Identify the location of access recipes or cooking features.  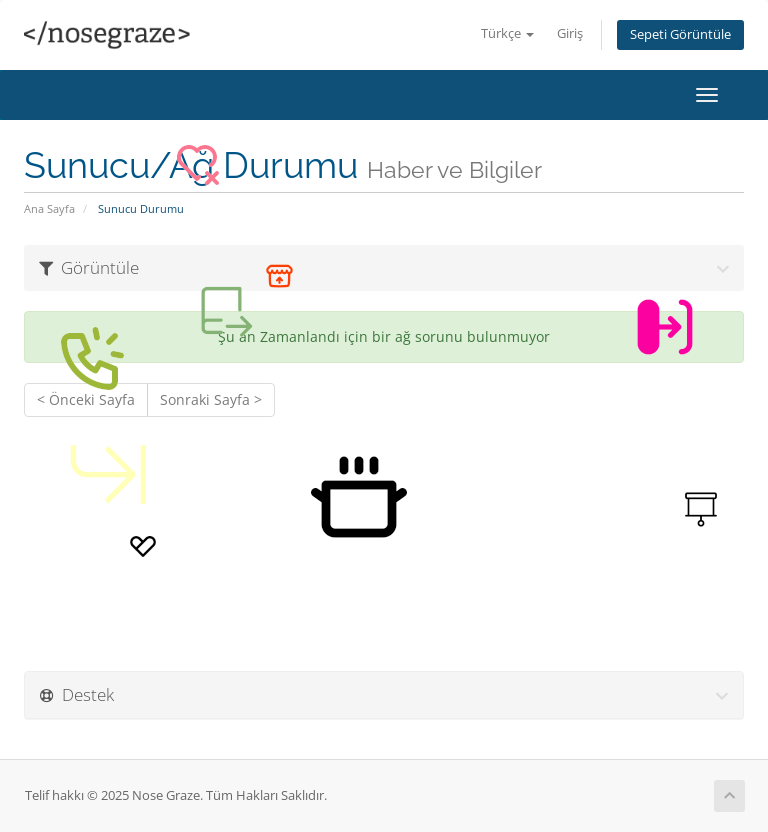
(359, 503).